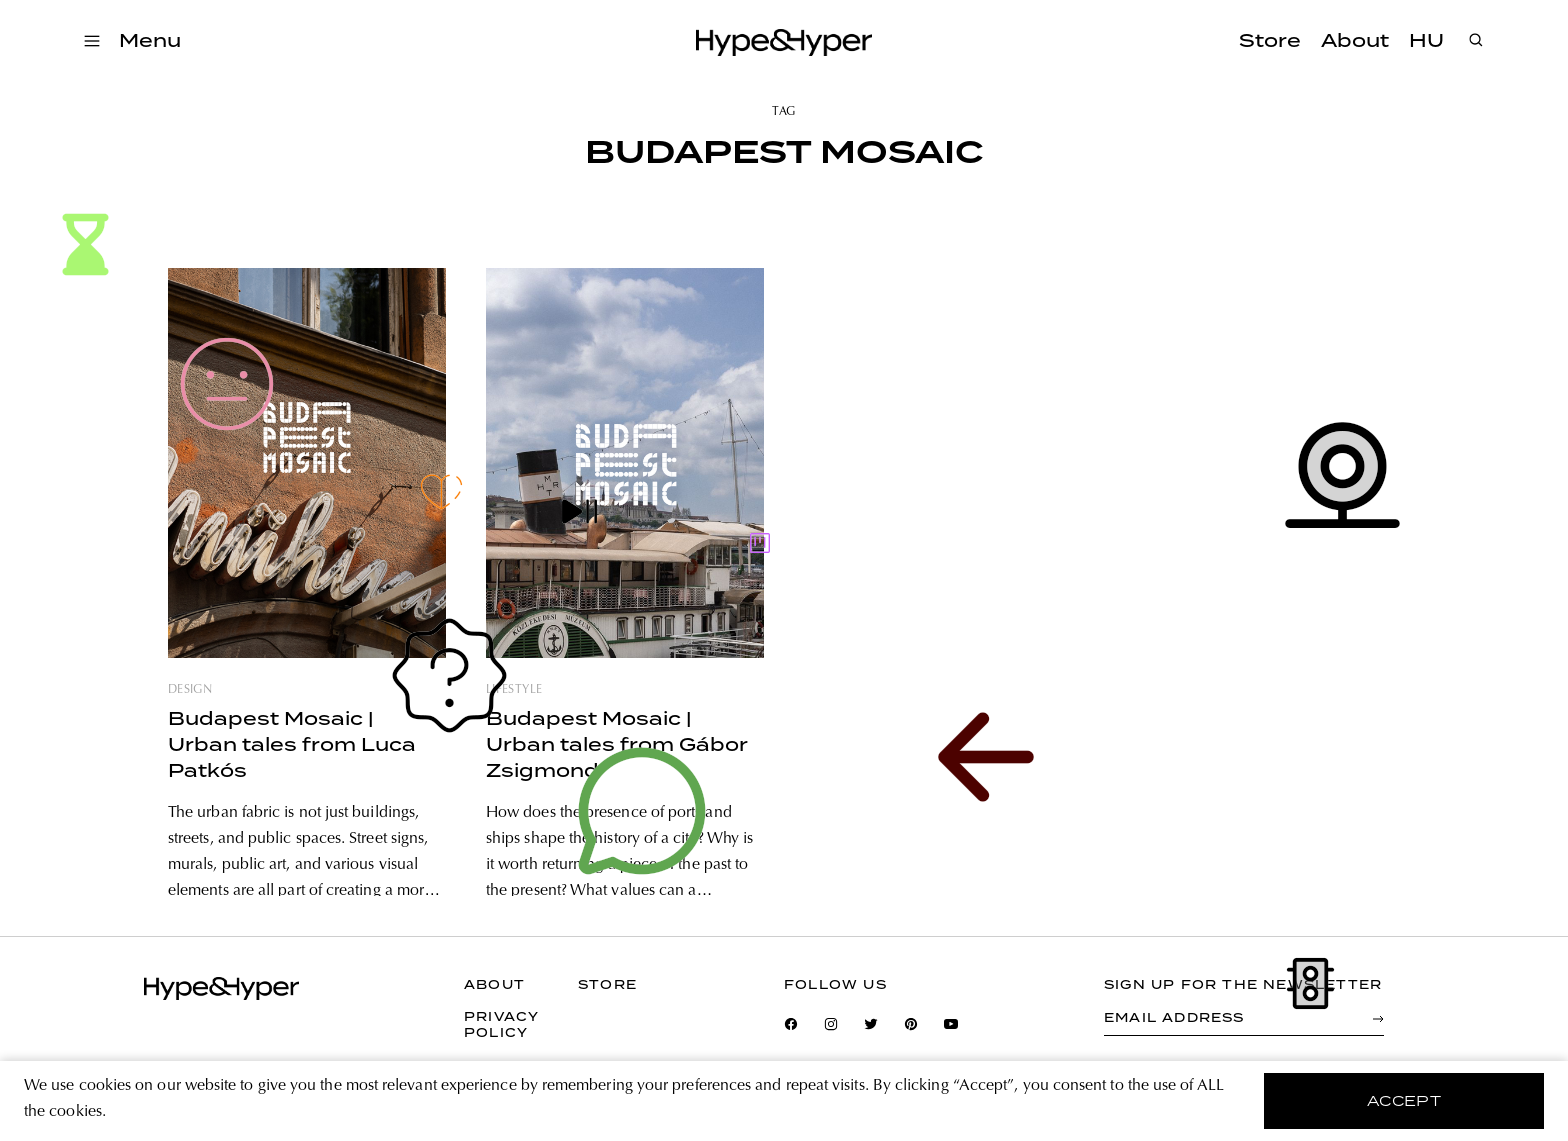 This screenshot has height=1141, width=1568. Describe the element at coordinates (85, 244) in the screenshot. I see `indicates time remaining or countdown in progress` at that location.